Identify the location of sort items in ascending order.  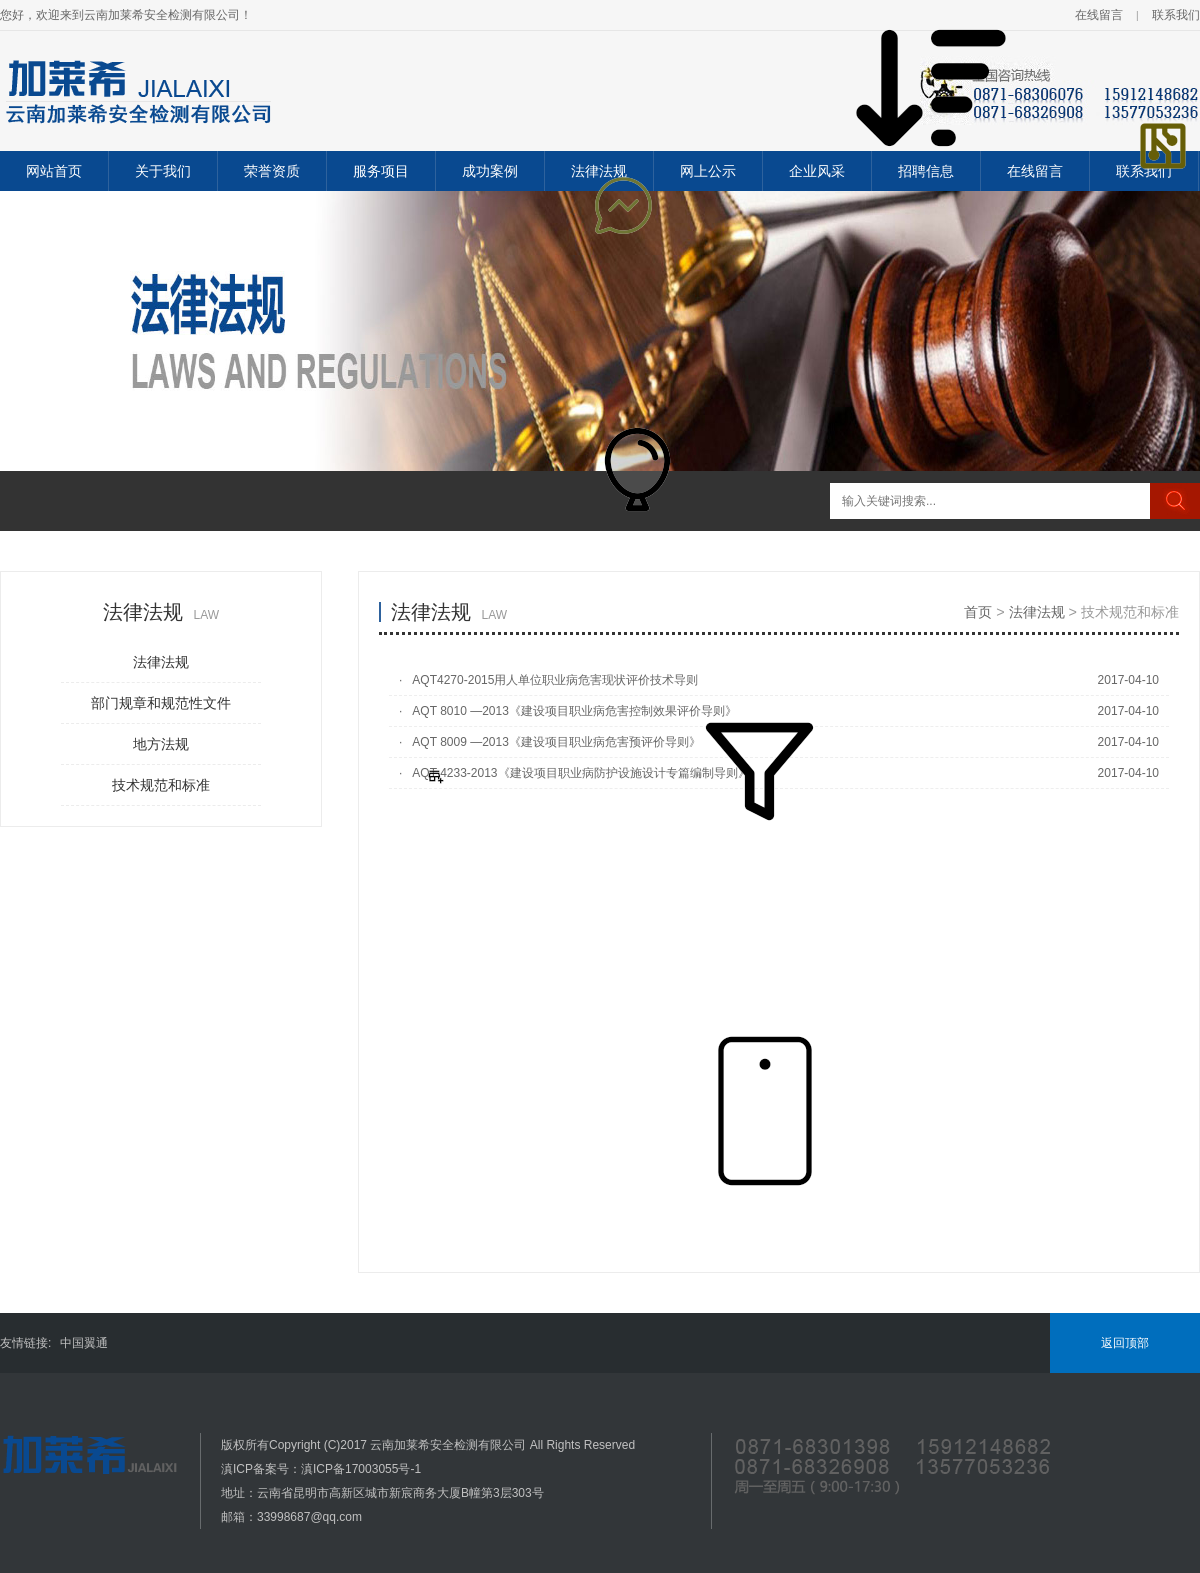
(931, 88).